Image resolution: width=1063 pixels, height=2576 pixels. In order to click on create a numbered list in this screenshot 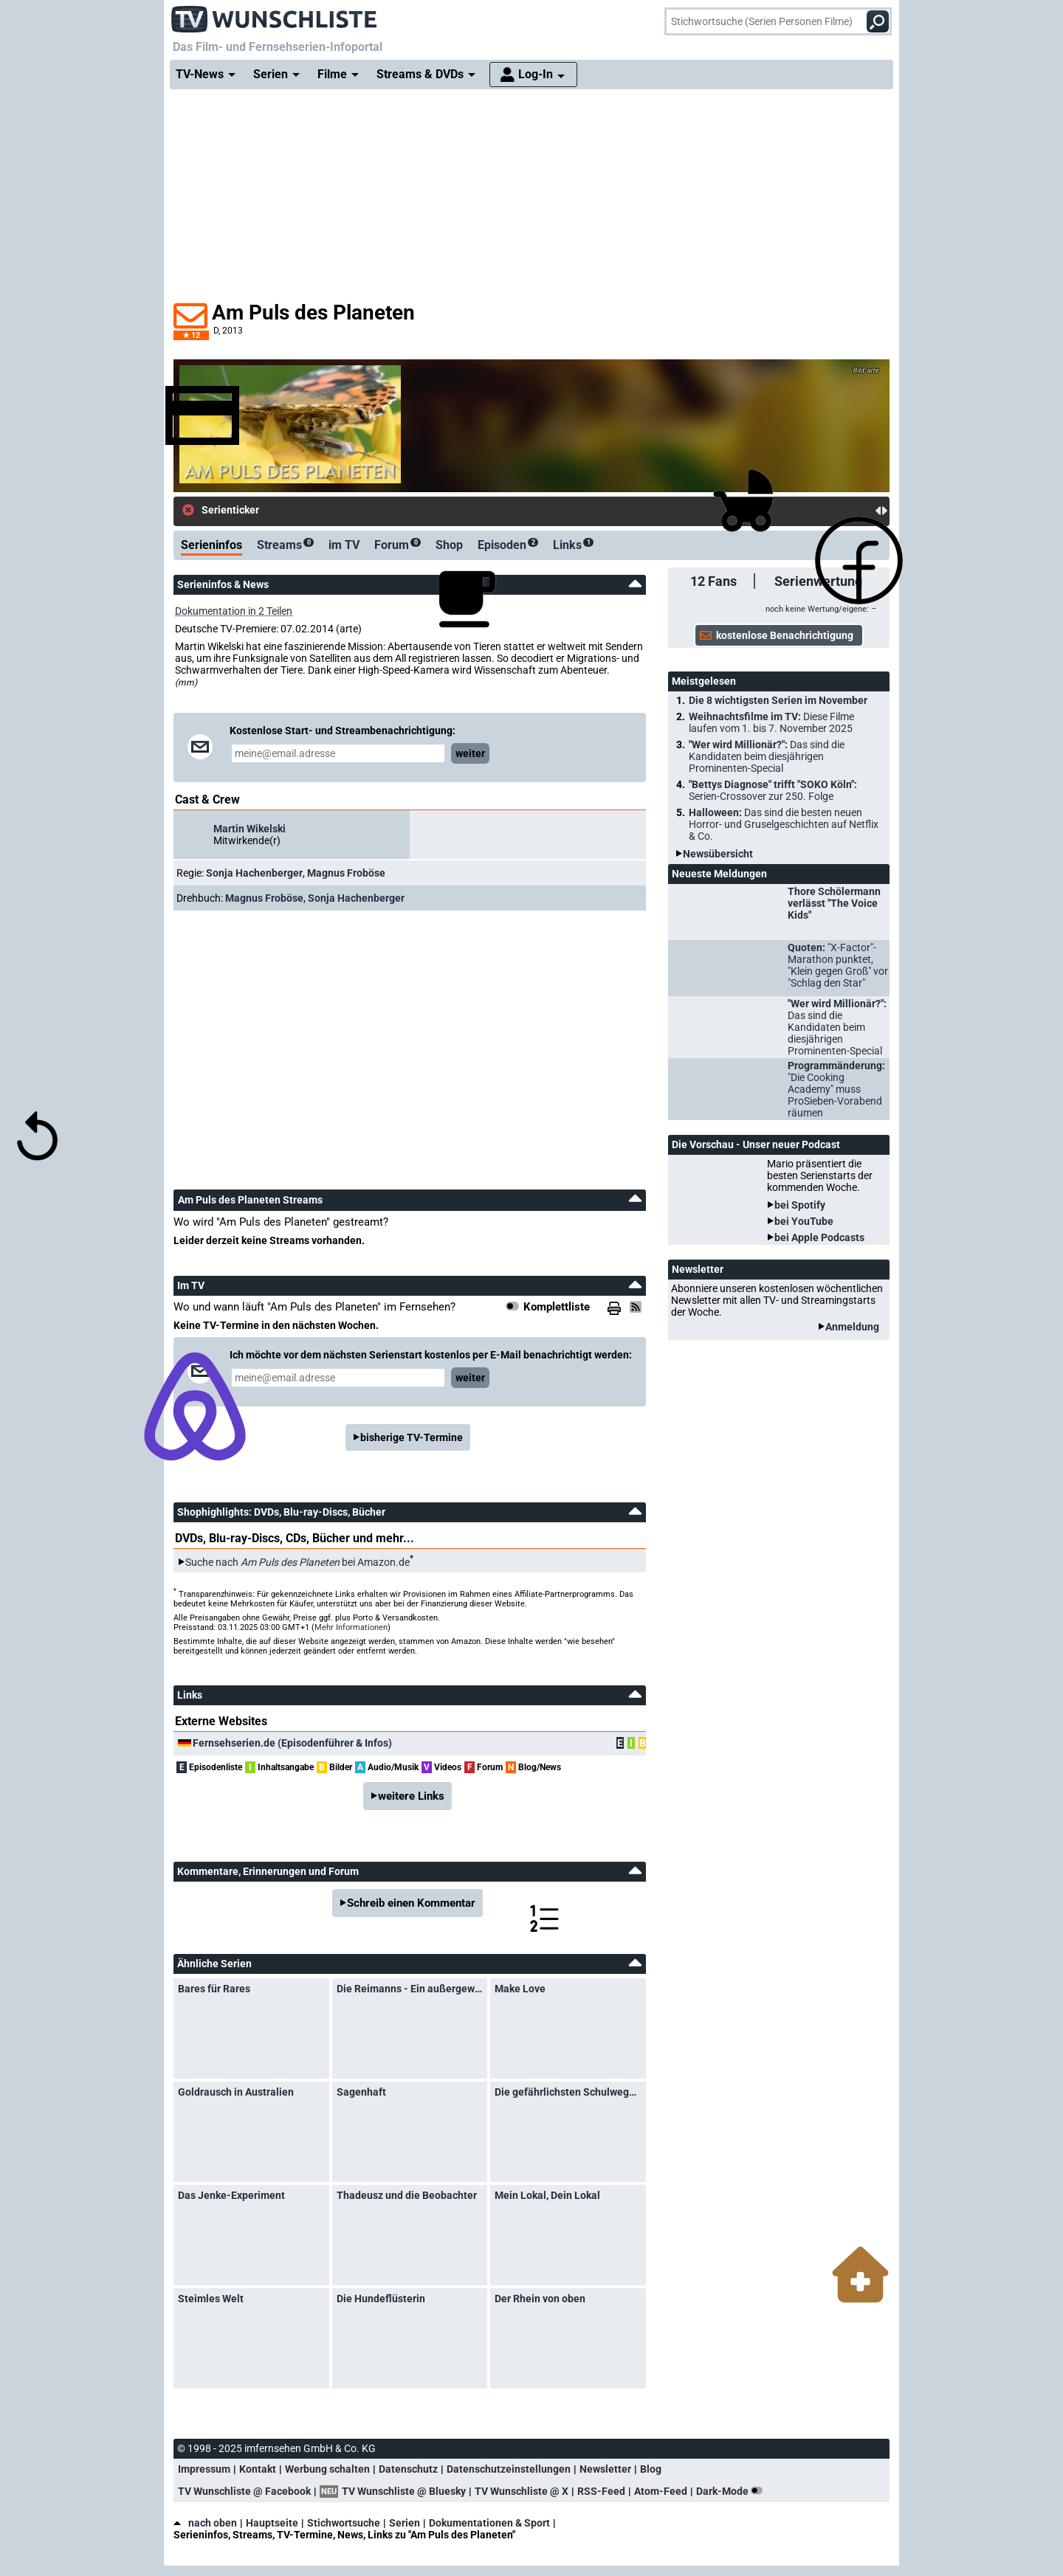, I will do `click(544, 1919)`.